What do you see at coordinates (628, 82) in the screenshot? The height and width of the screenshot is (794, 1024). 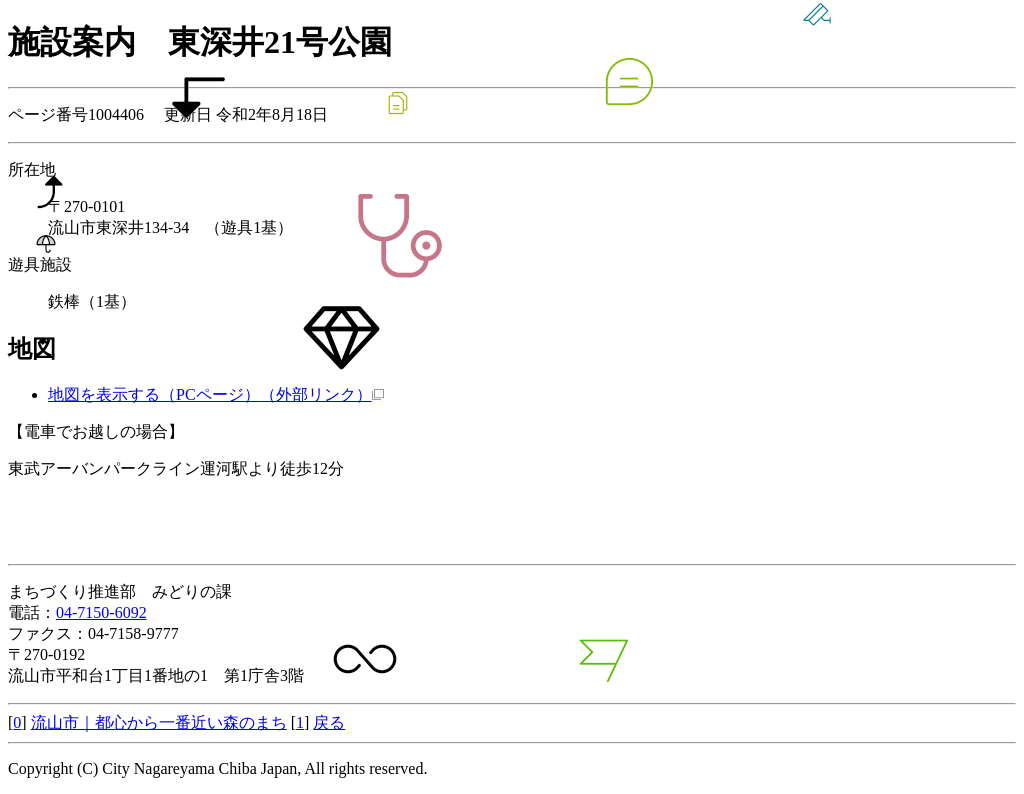 I see `open chat or messaging` at bounding box center [628, 82].